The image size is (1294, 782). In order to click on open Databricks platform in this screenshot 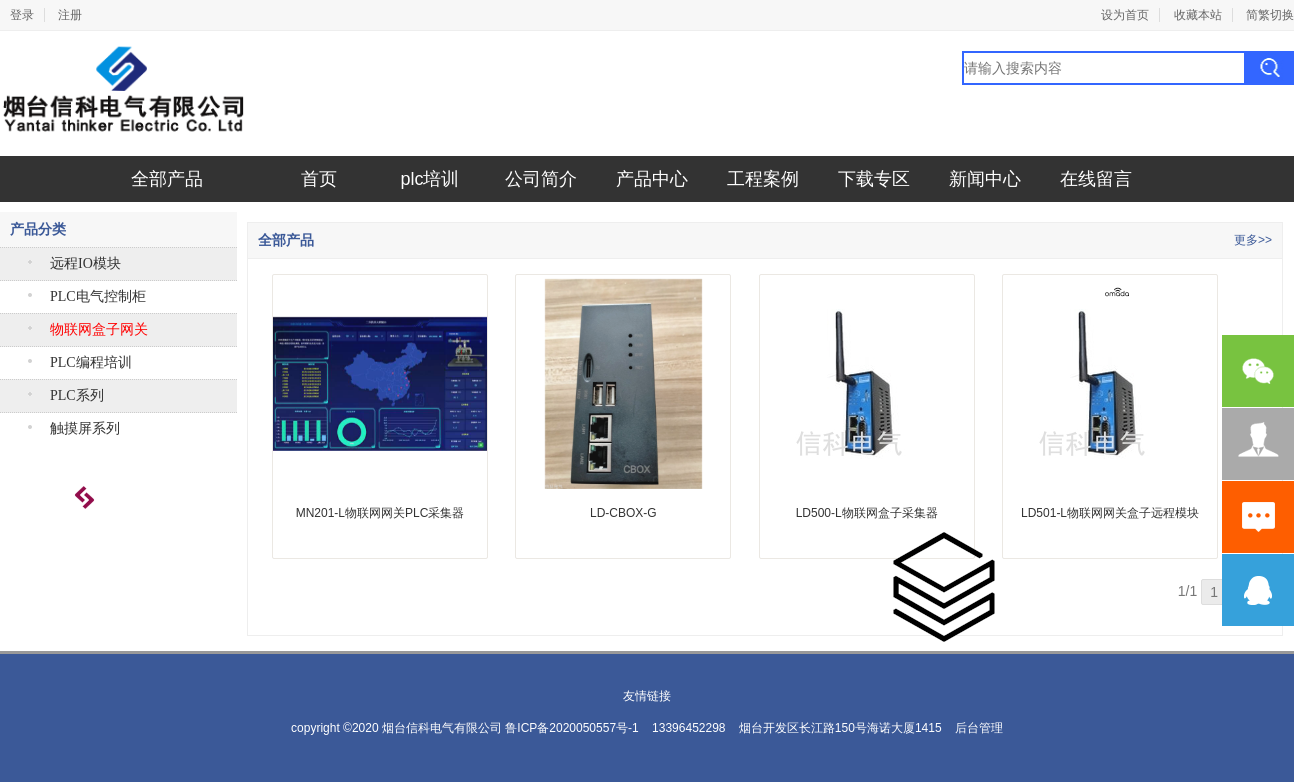, I will do `click(944, 587)`.